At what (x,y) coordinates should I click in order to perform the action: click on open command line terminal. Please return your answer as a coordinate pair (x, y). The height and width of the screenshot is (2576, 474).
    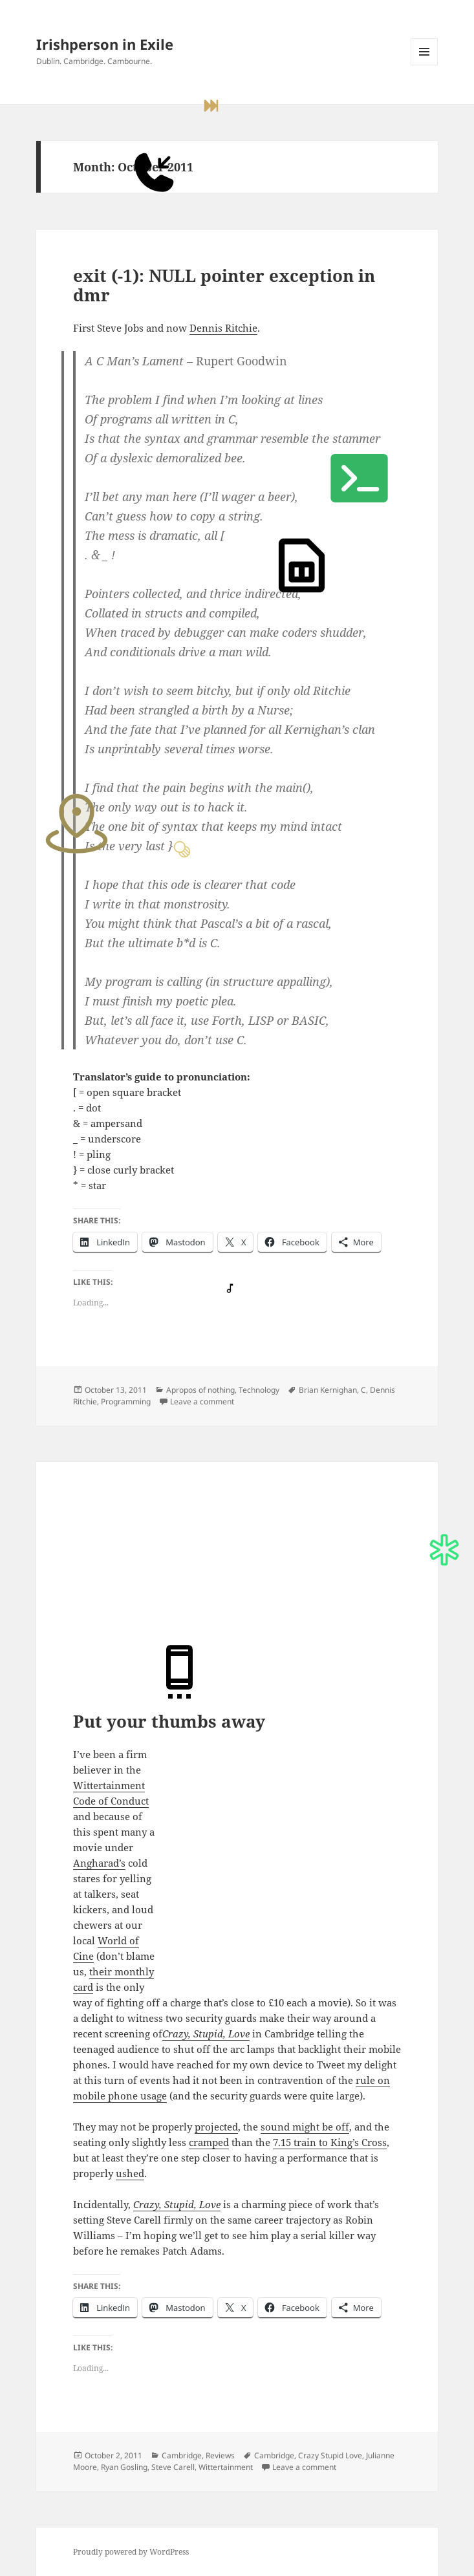
    Looking at the image, I should click on (359, 478).